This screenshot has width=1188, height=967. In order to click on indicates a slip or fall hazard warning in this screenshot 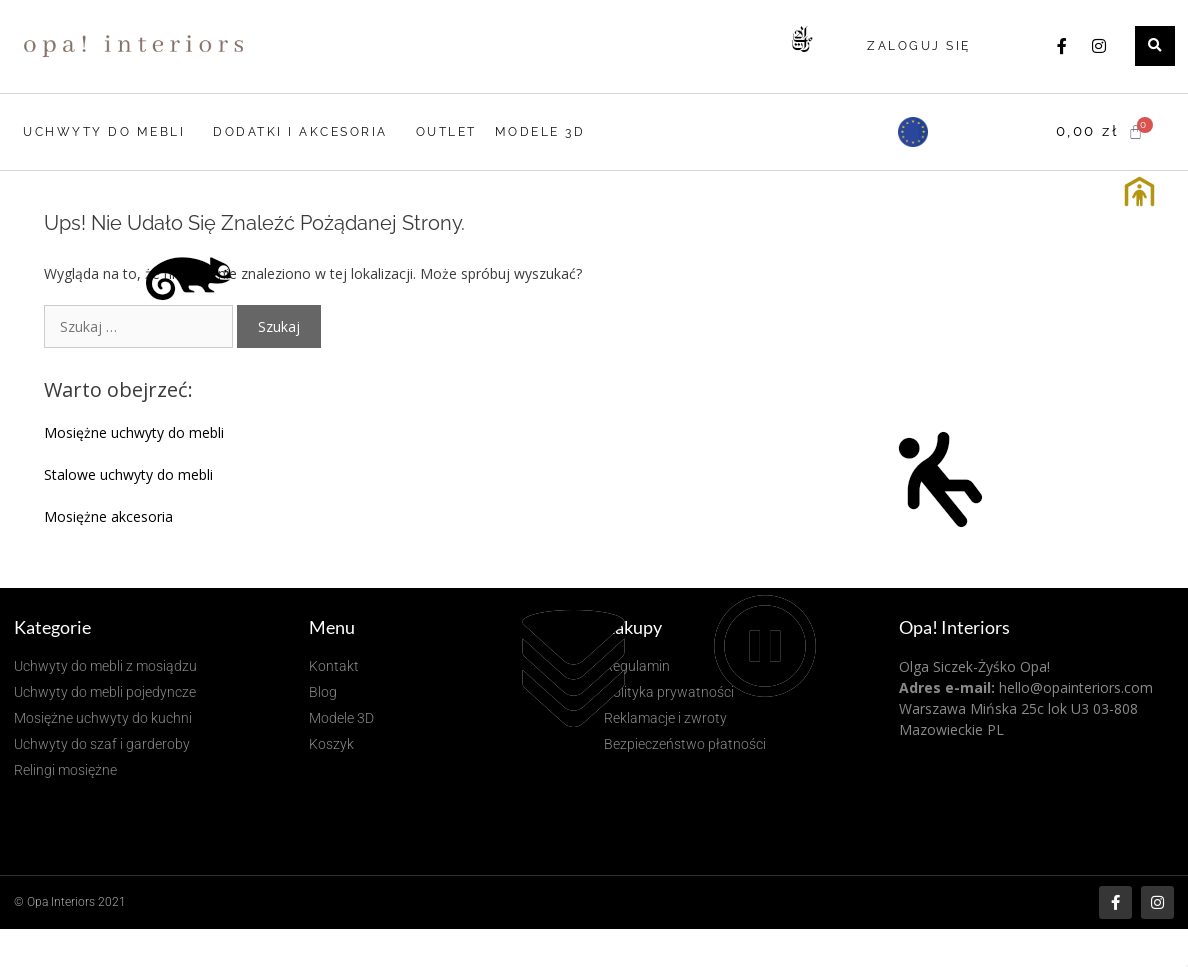, I will do `click(937, 479)`.